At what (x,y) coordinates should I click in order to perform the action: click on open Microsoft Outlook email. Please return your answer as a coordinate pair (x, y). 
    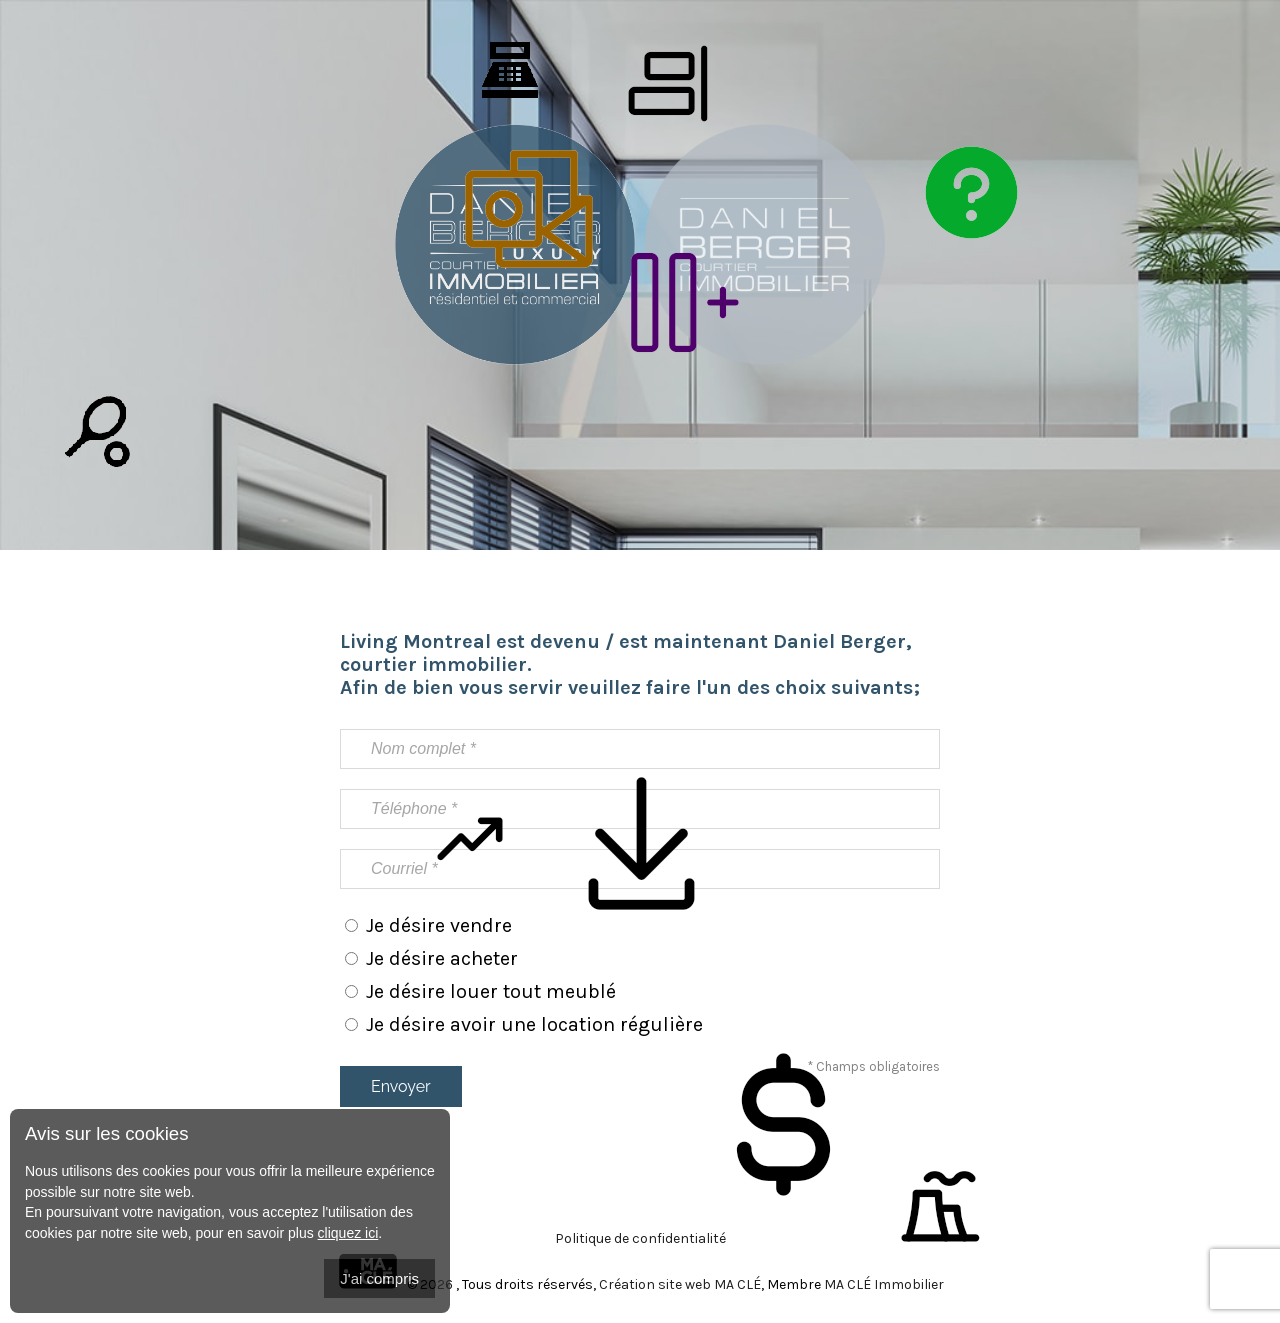
    Looking at the image, I should click on (529, 209).